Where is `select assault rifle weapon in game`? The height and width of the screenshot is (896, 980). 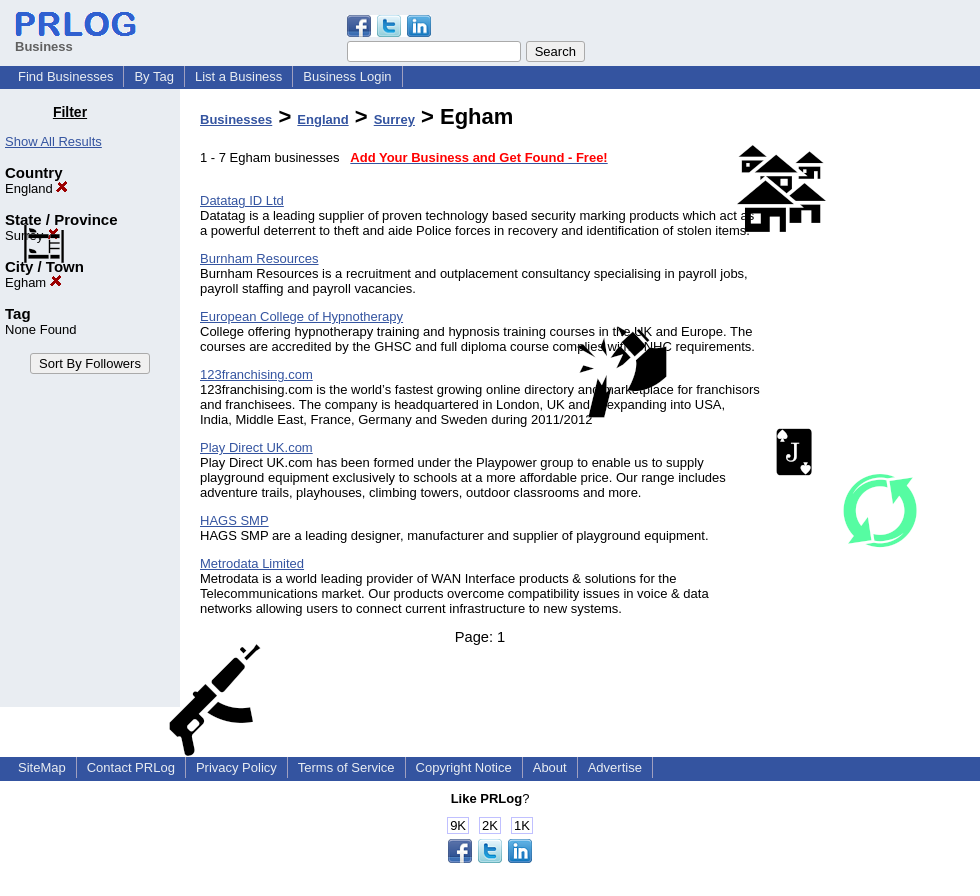
select assault rifle weapon in game is located at coordinates (215, 700).